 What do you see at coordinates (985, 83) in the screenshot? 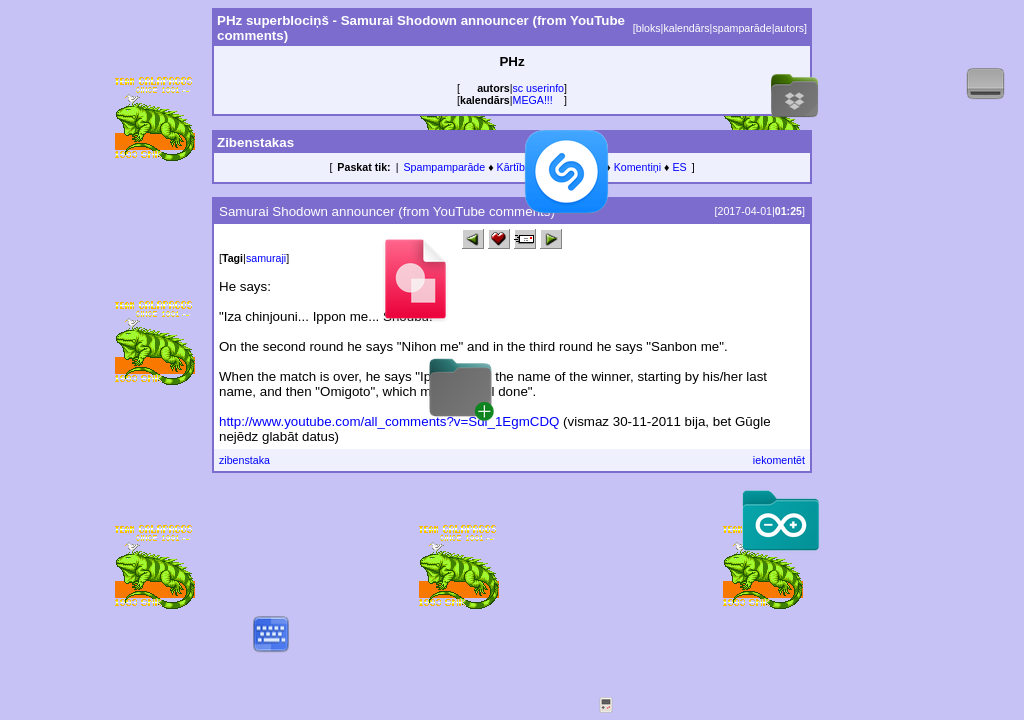
I see `access removable storage device` at bounding box center [985, 83].